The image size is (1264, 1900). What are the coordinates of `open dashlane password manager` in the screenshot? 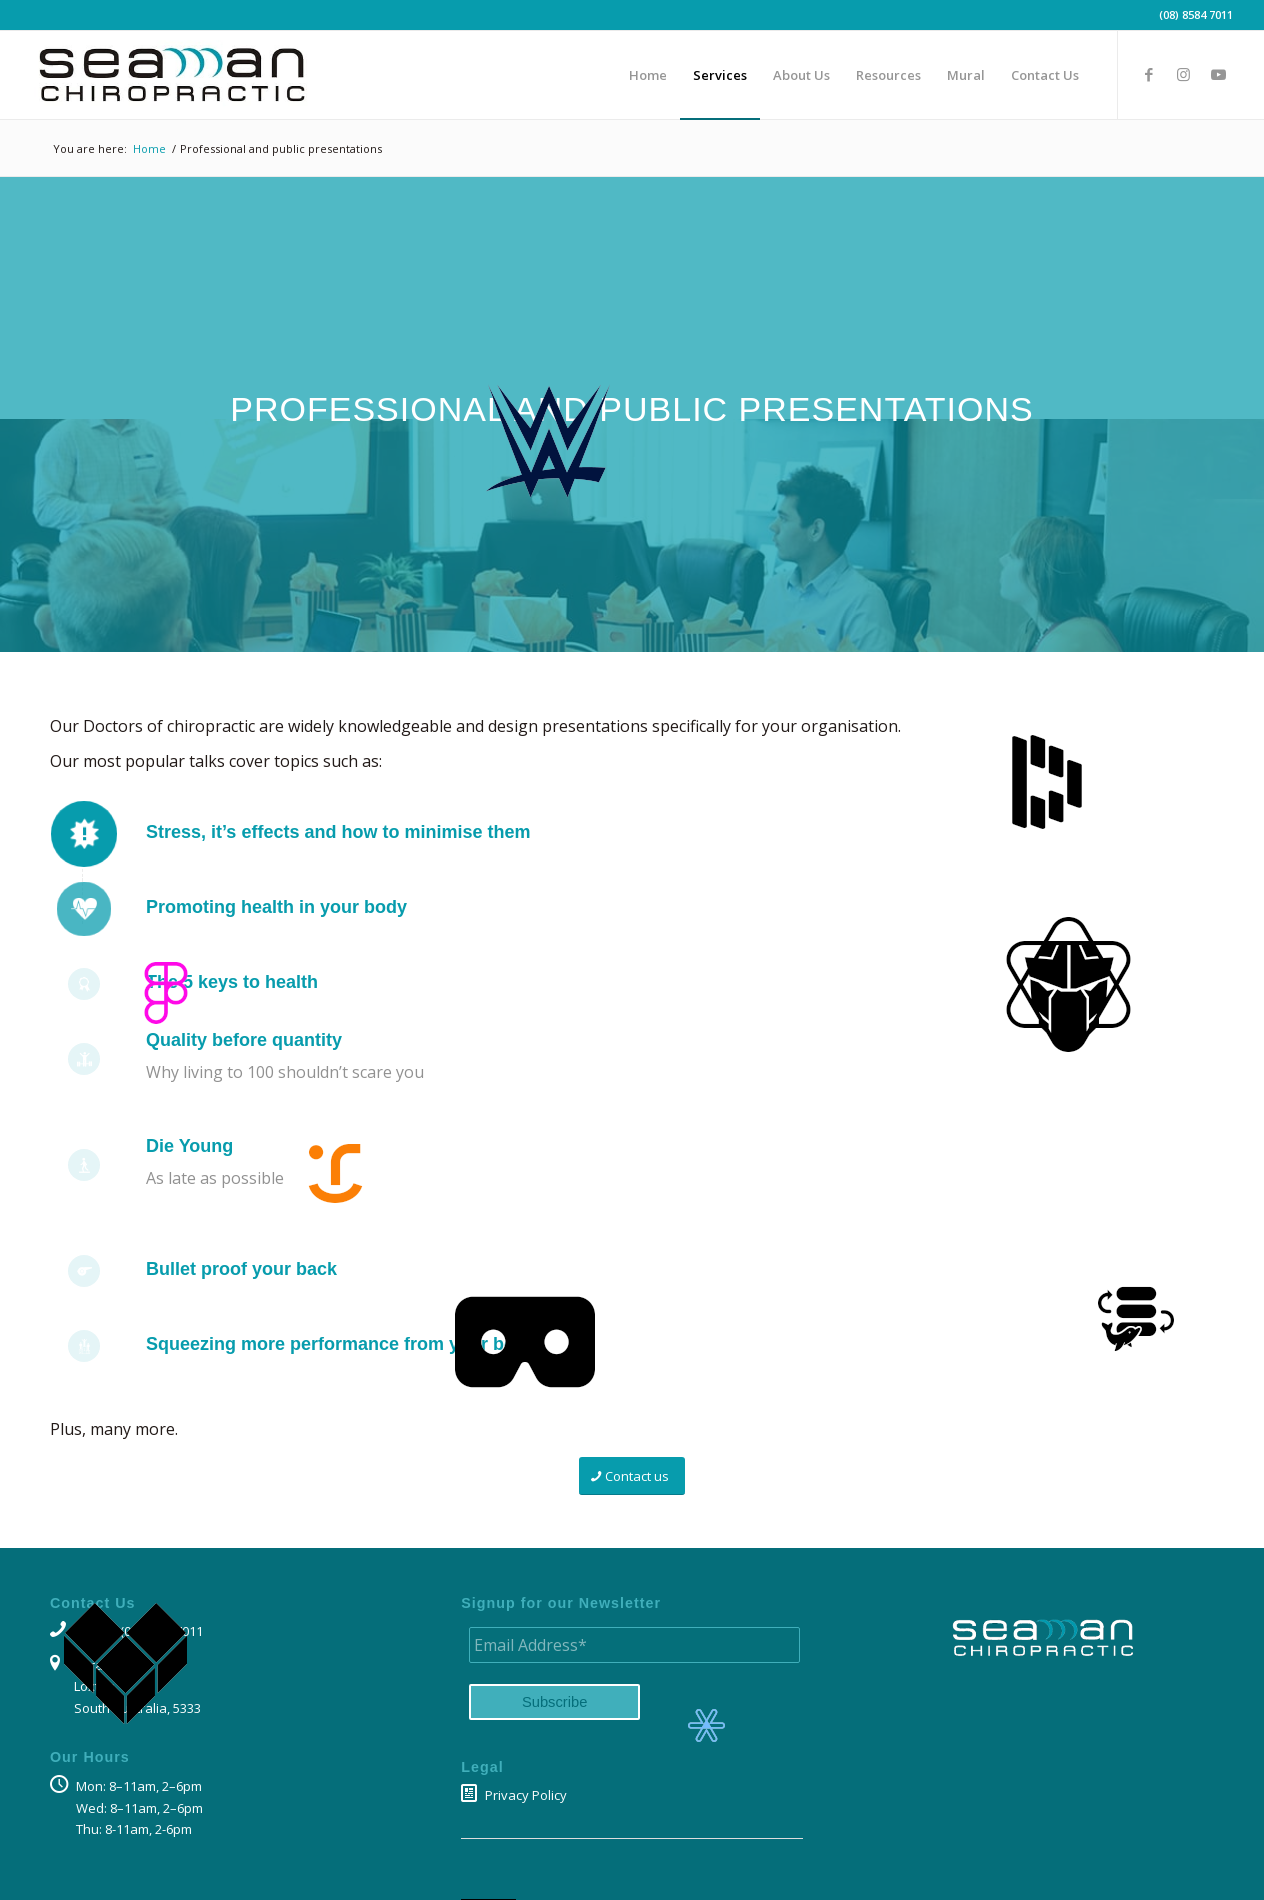 It's located at (1047, 782).